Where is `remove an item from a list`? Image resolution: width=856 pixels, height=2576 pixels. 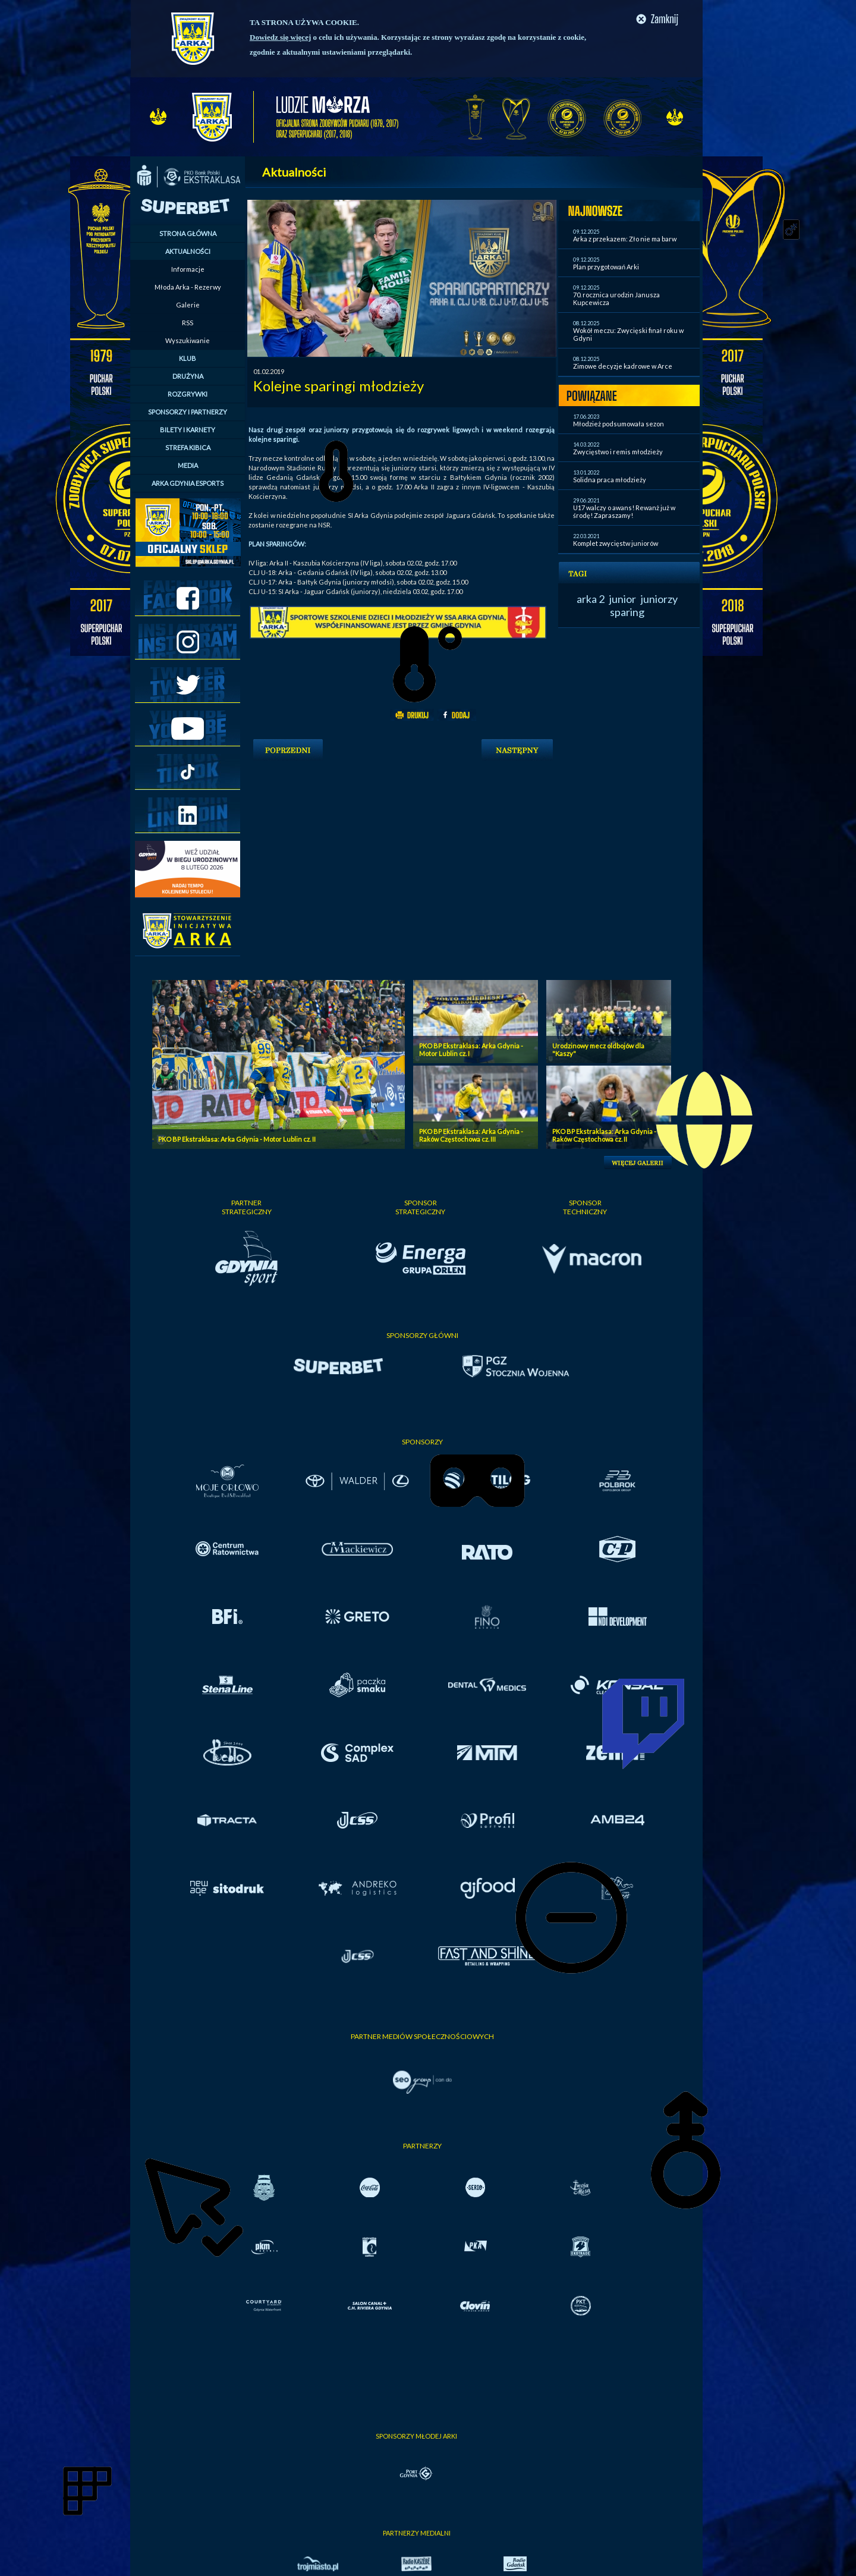
remove an item from a list is located at coordinates (571, 1918).